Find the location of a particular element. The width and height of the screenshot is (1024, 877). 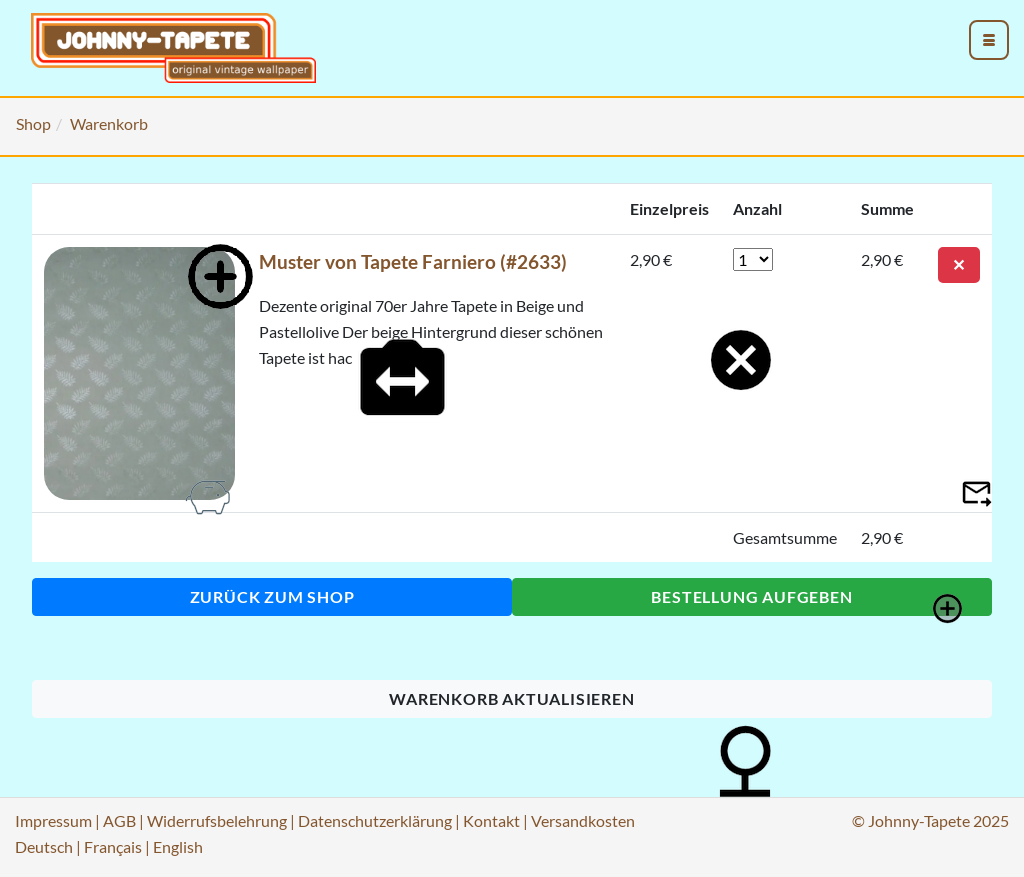

cancel or close the current action is located at coordinates (741, 360).